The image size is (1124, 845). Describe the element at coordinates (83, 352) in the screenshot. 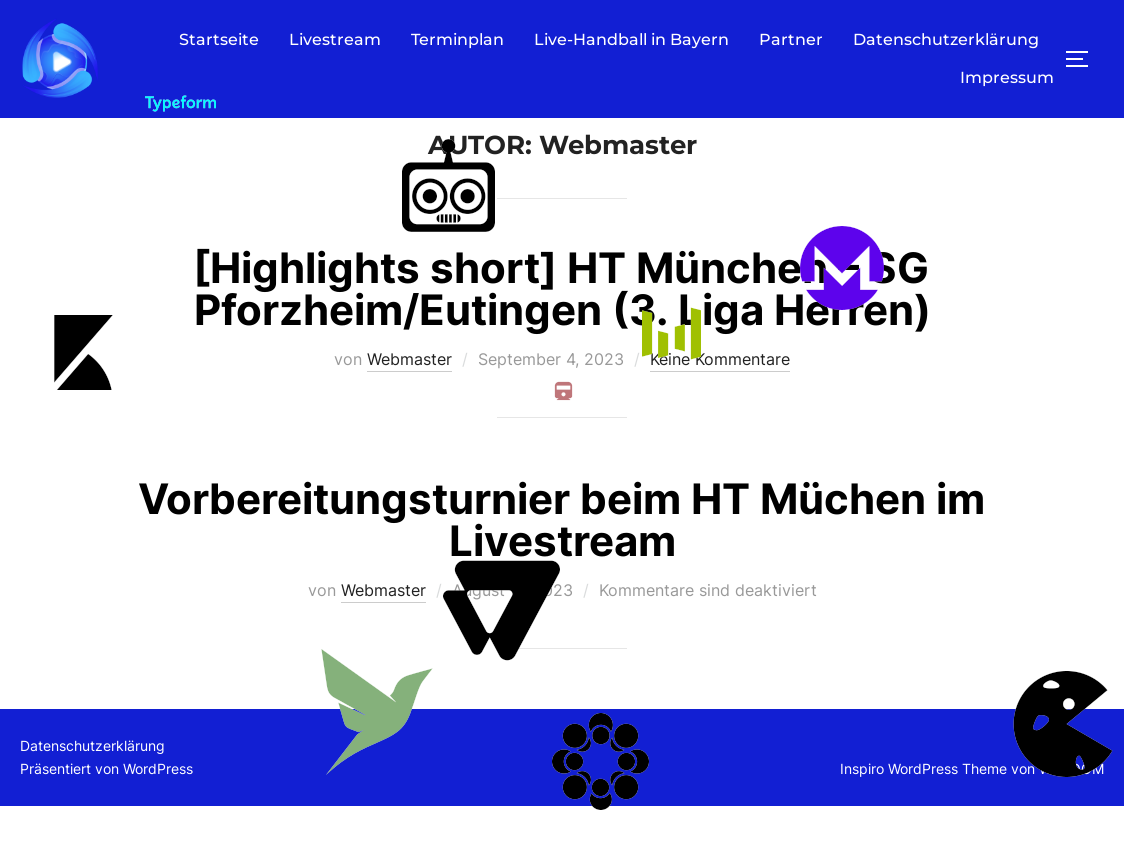

I see `open kibana dashboard` at that location.